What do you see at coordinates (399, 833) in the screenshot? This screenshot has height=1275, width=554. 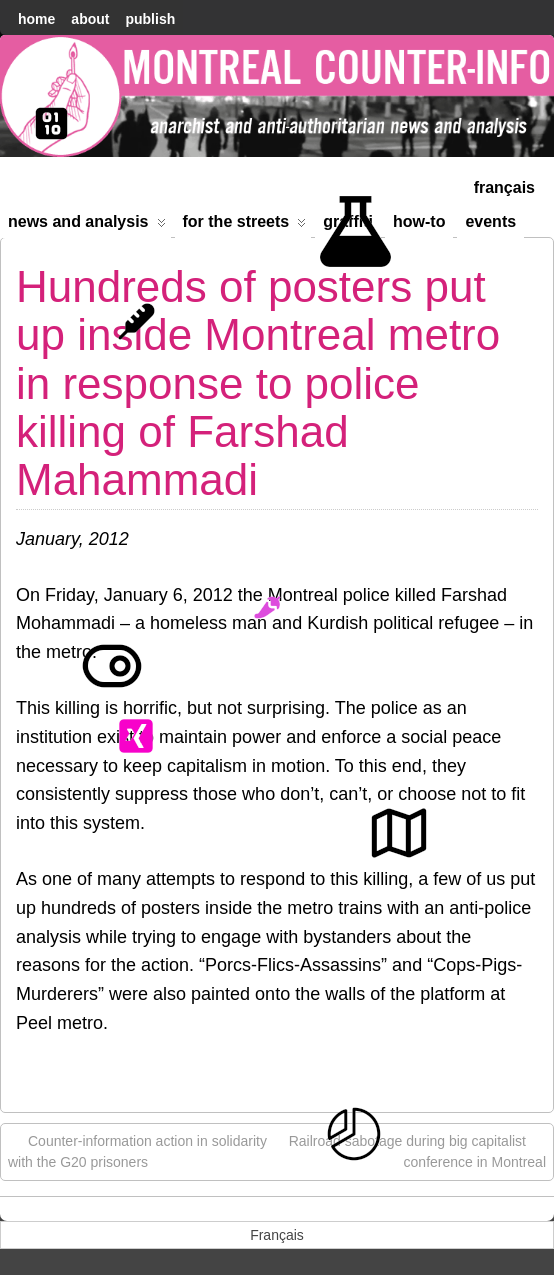 I see `view map or navigation` at bounding box center [399, 833].